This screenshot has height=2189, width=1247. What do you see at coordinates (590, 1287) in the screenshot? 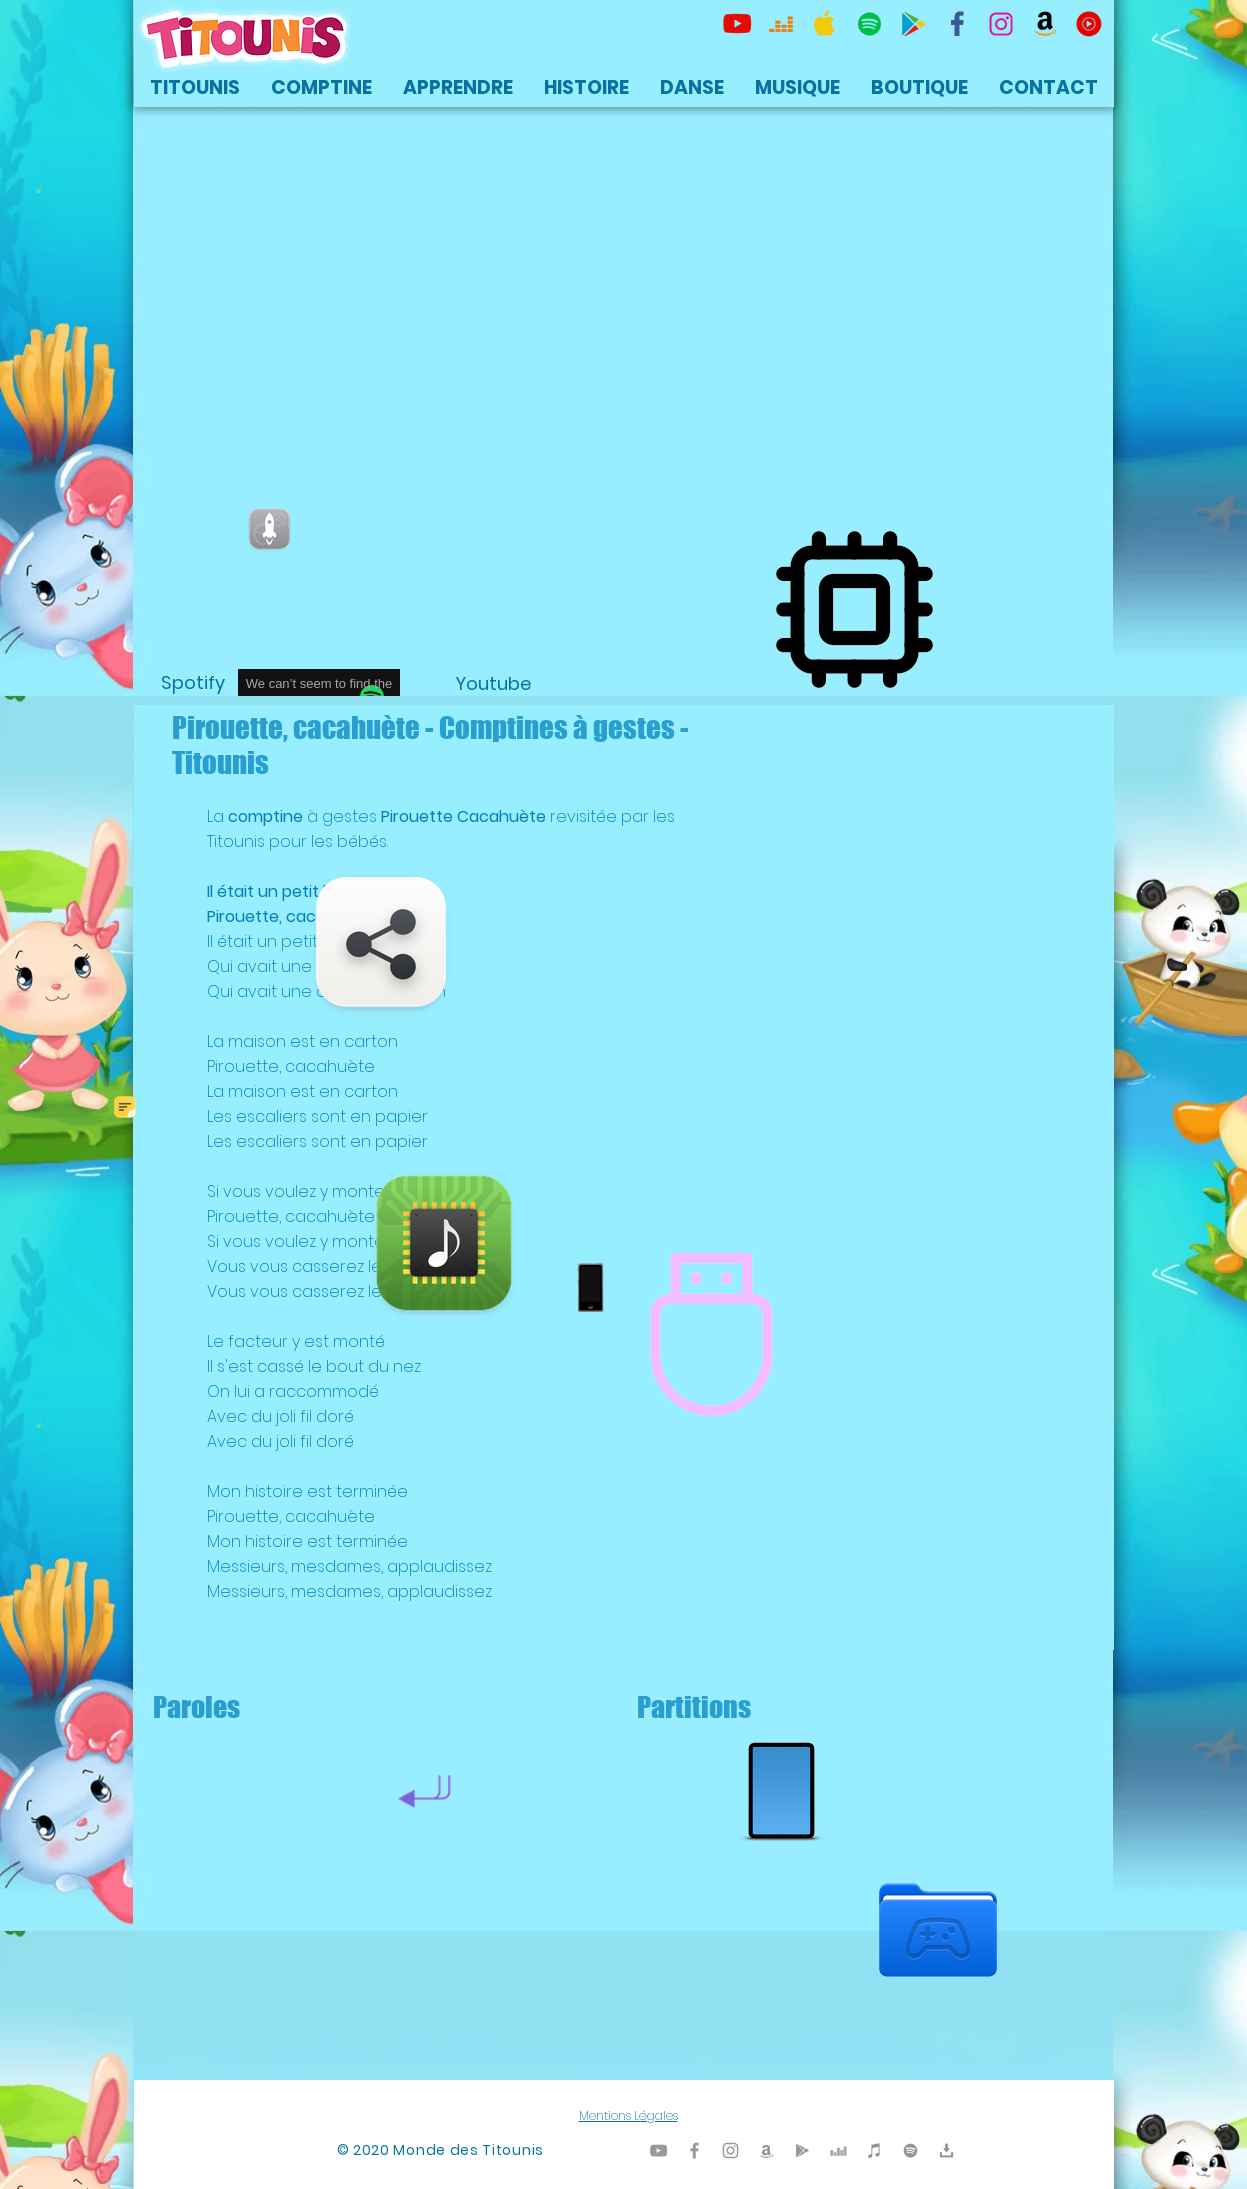
I see `iPod nano device in space gray` at bounding box center [590, 1287].